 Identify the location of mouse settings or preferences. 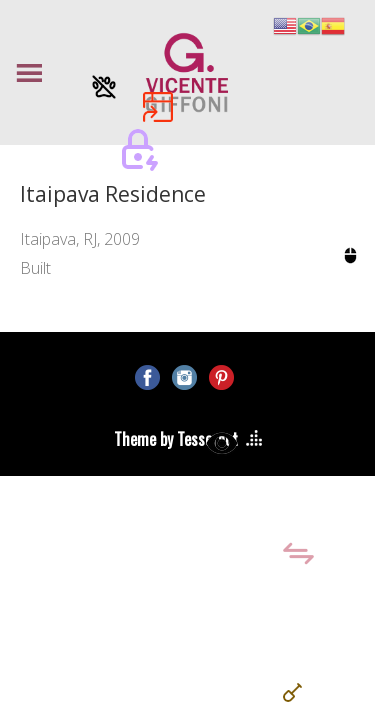
(350, 255).